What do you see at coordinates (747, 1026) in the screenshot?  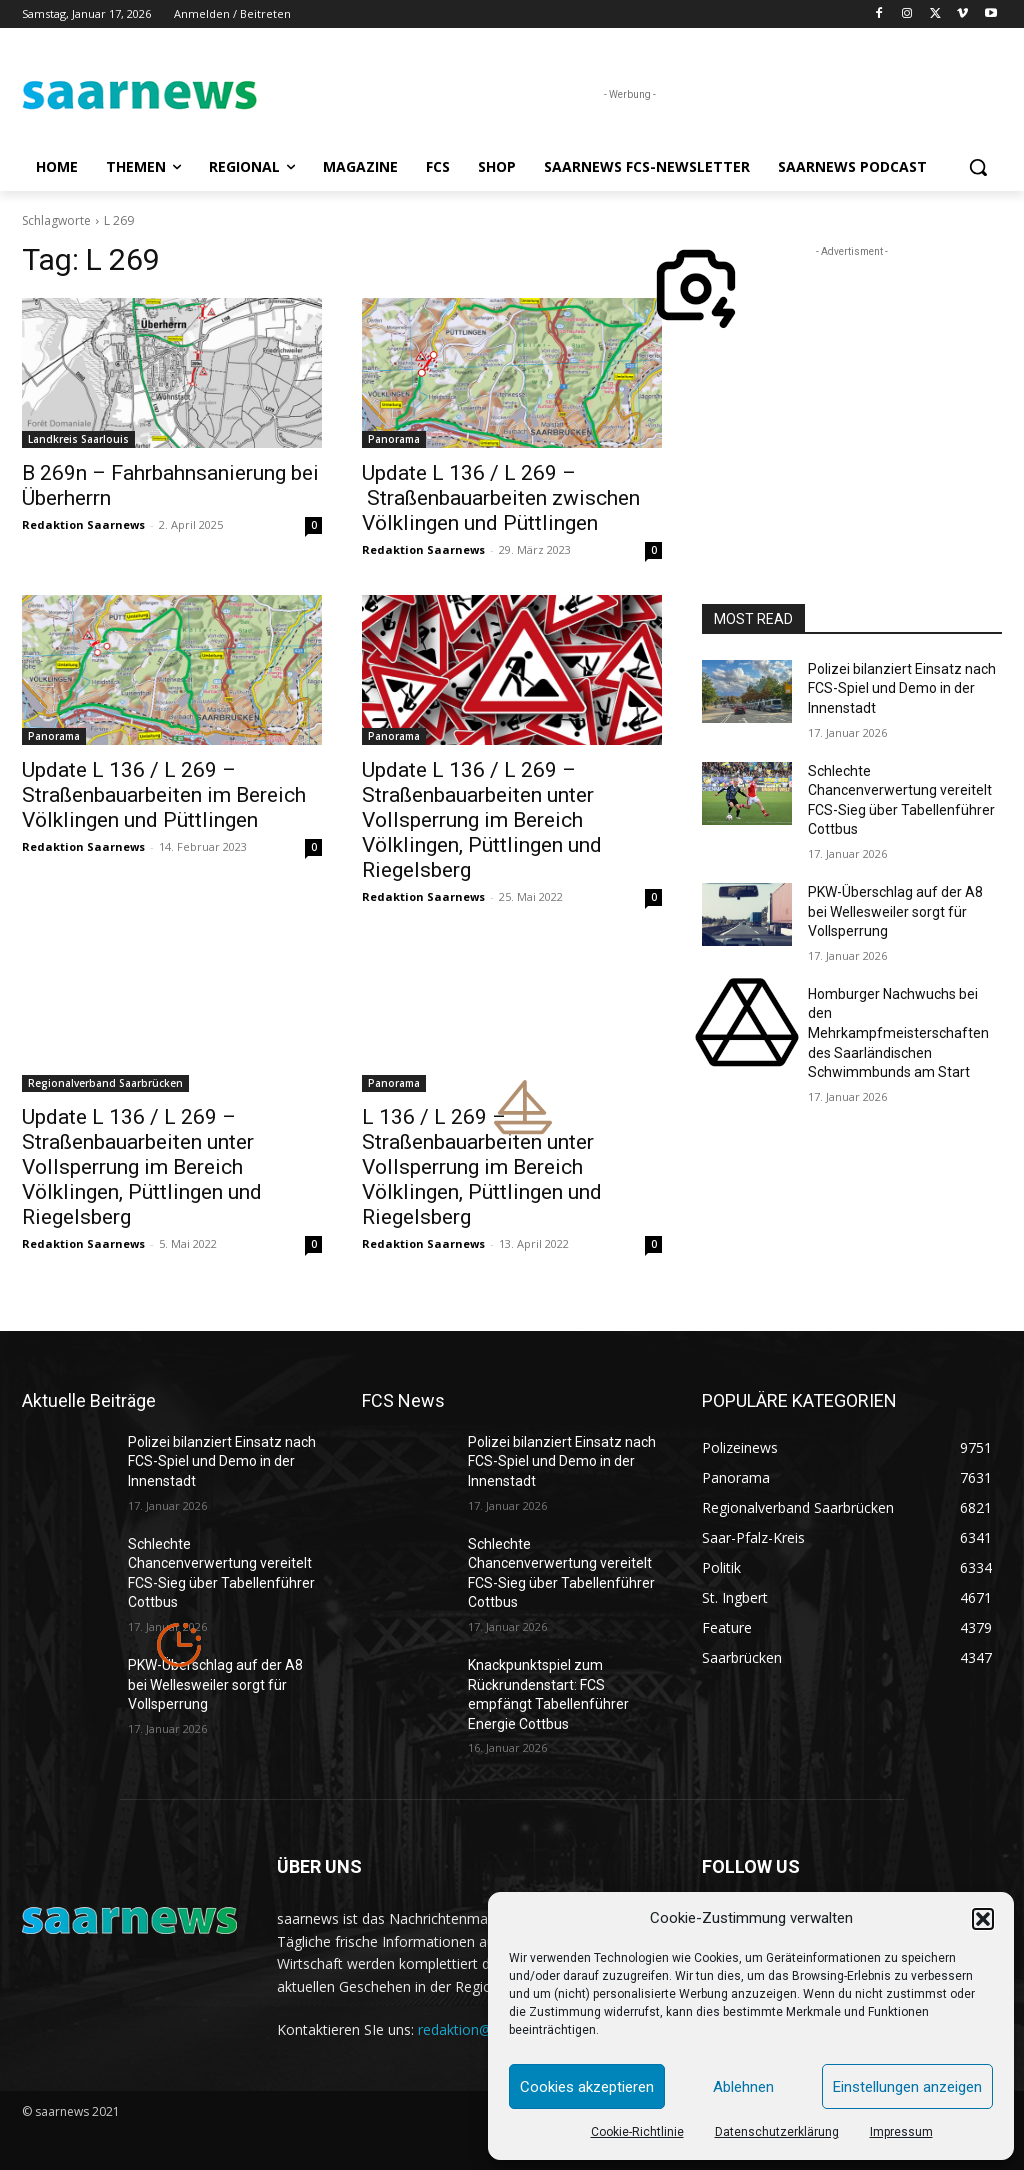 I see `access google drive files` at bounding box center [747, 1026].